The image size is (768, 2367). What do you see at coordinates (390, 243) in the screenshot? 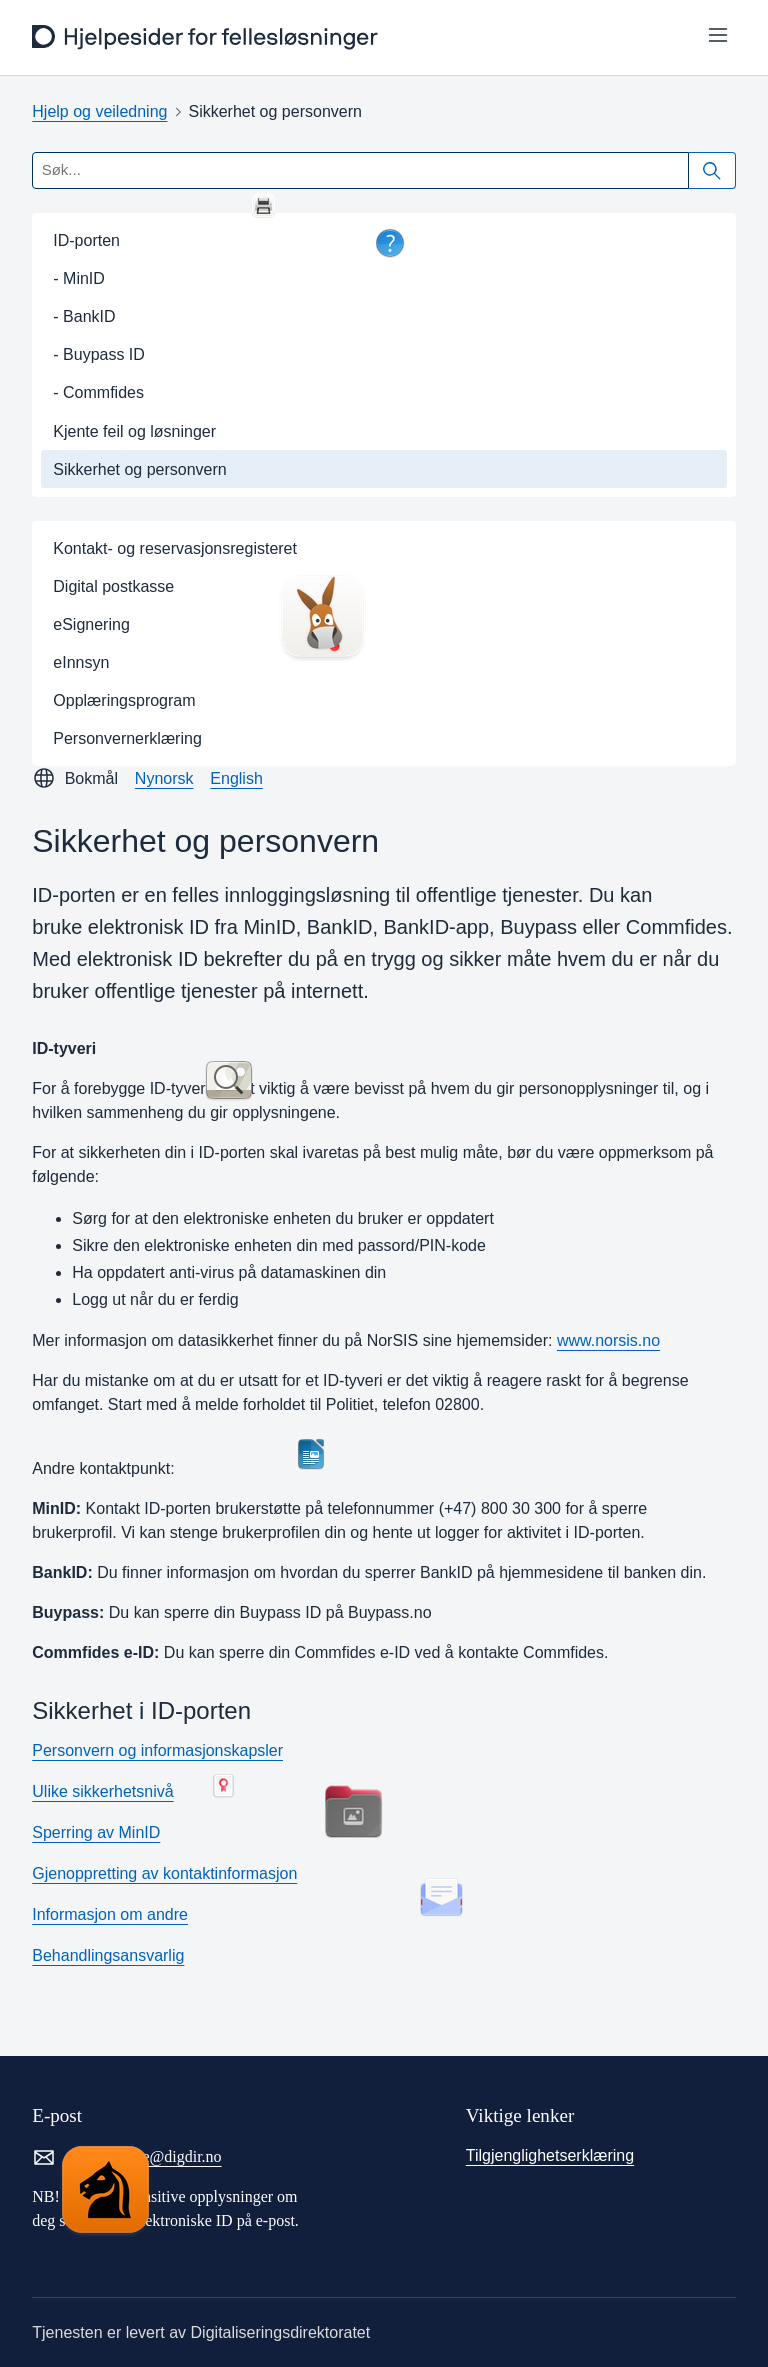
I see `open help documentation` at bounding box center [390, 243].